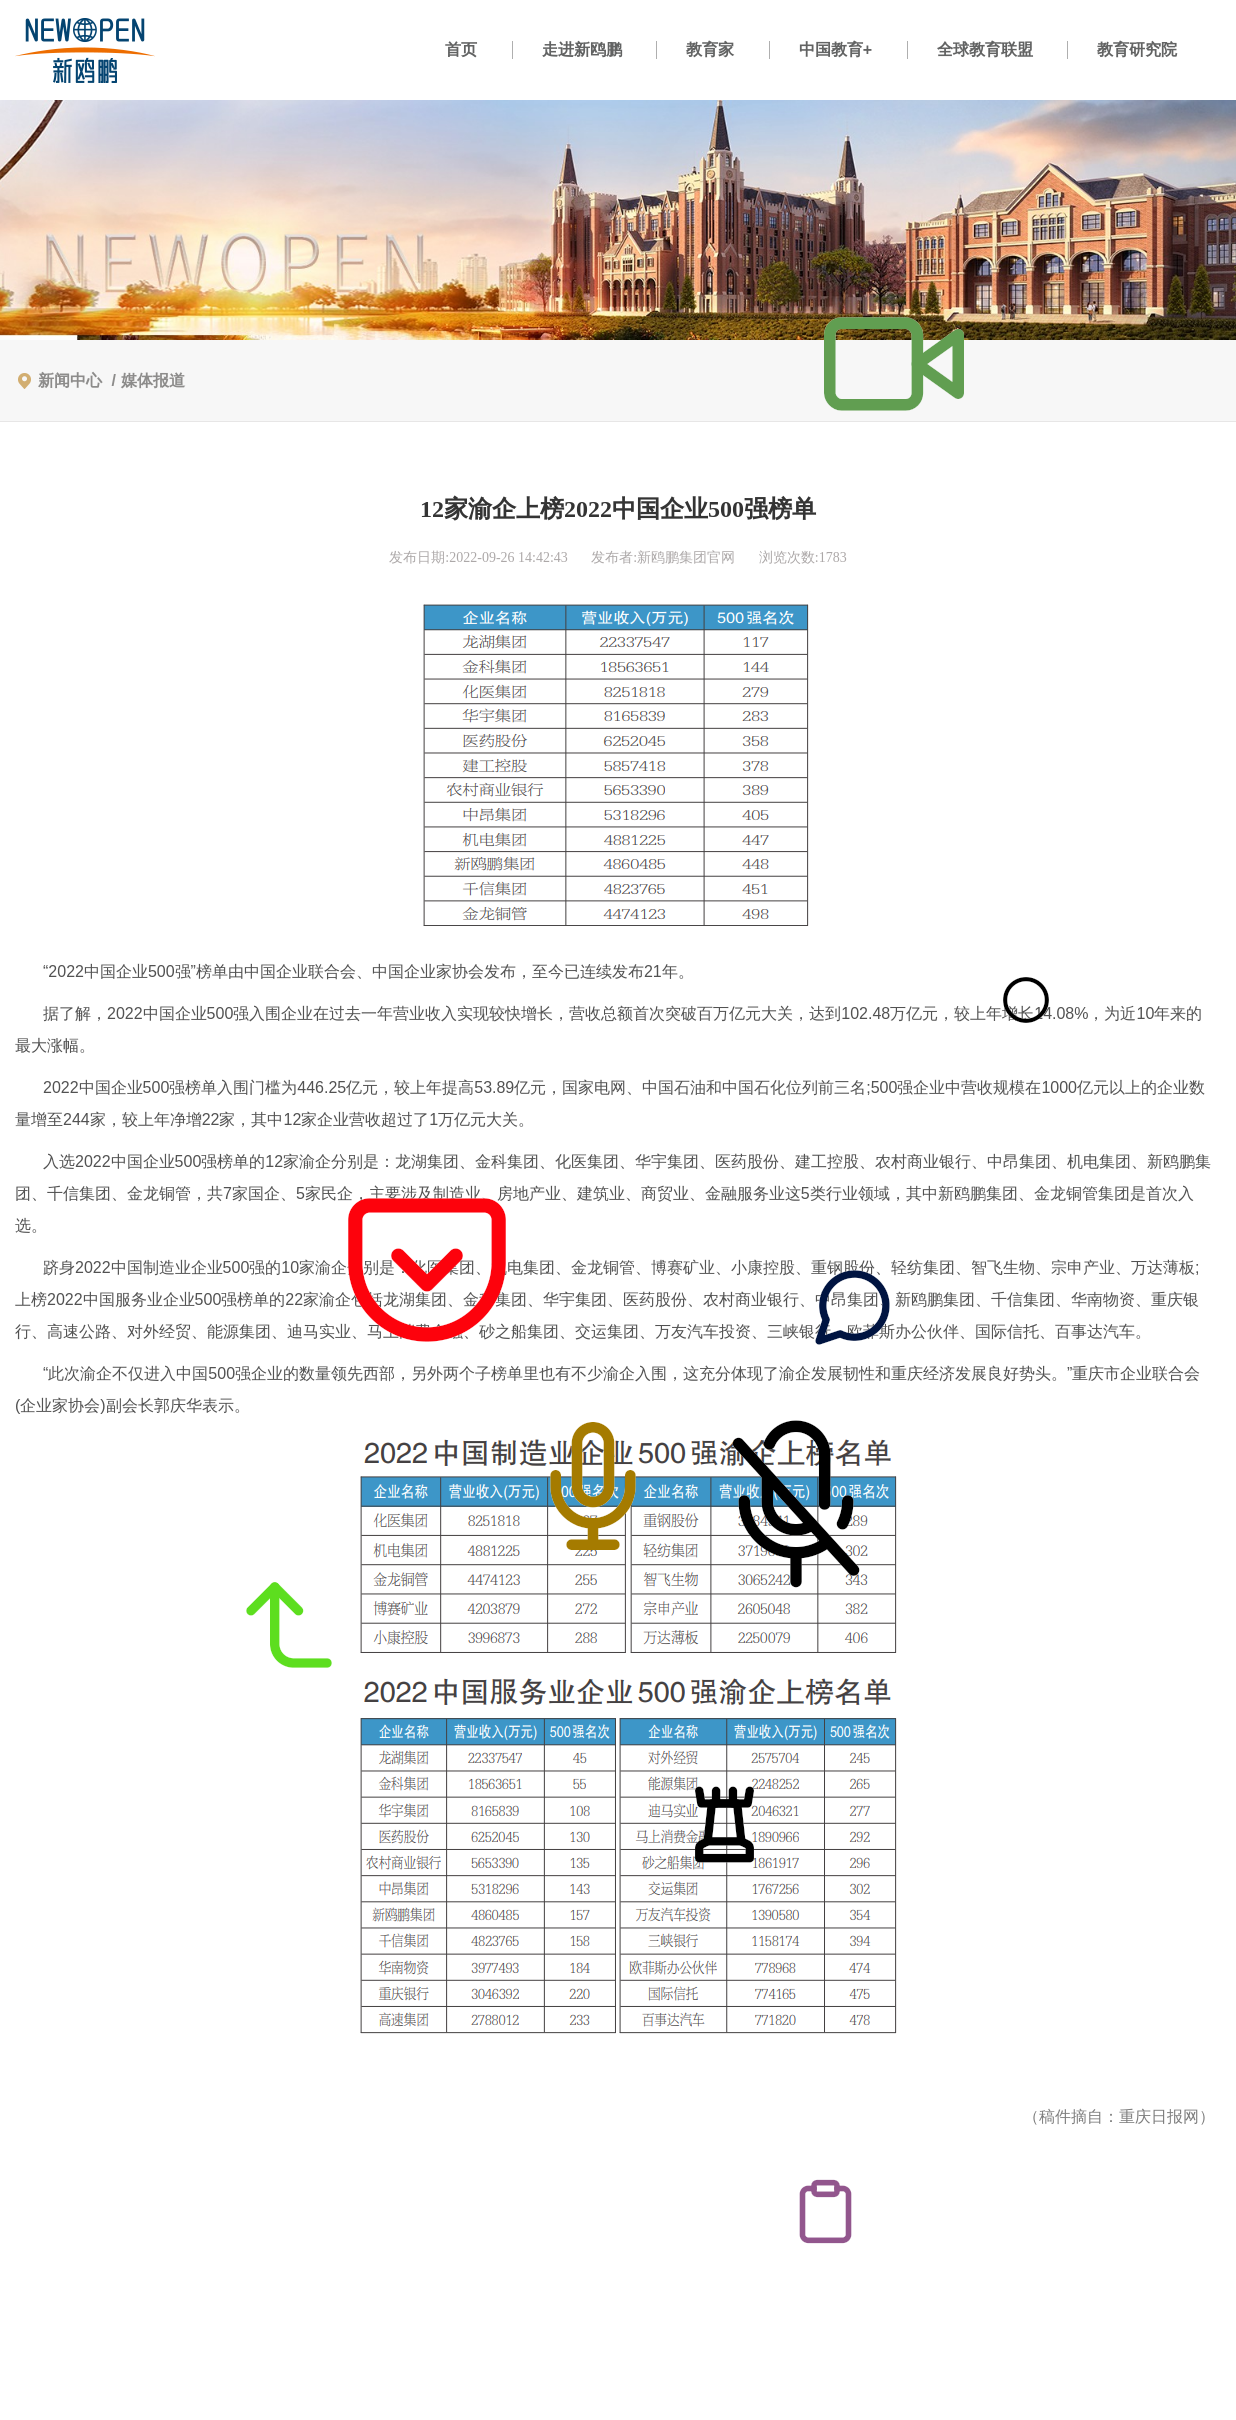 Image resolution: width=1236 pixels, height=2420 pixels. Describe the element at coordinates (852, 1307) in the screenshot. I see `open messaging or chat` at that location.